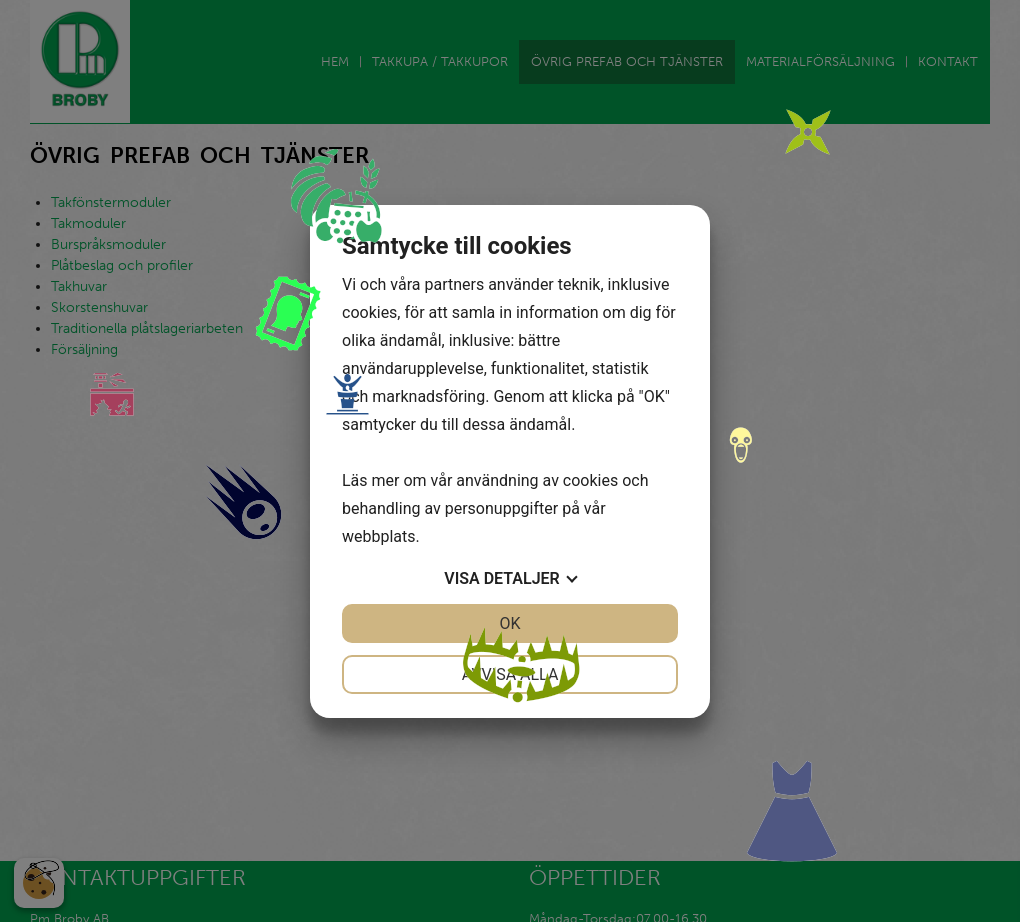  Describe the element at coordinates (243, 501) in the screenshot. I see `indicates a falling or dropping game element` at that location.